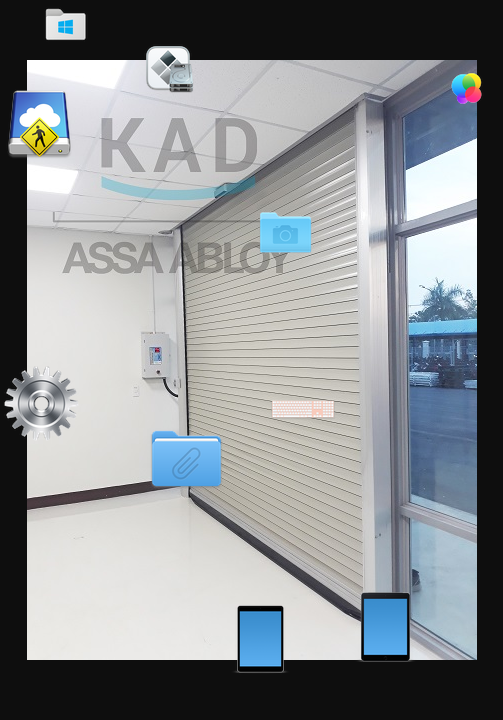  What do you see at coordinates (41, 403) in the screenshot?
I see `access behavior settings in the media library` at bounding box center [41, 403].